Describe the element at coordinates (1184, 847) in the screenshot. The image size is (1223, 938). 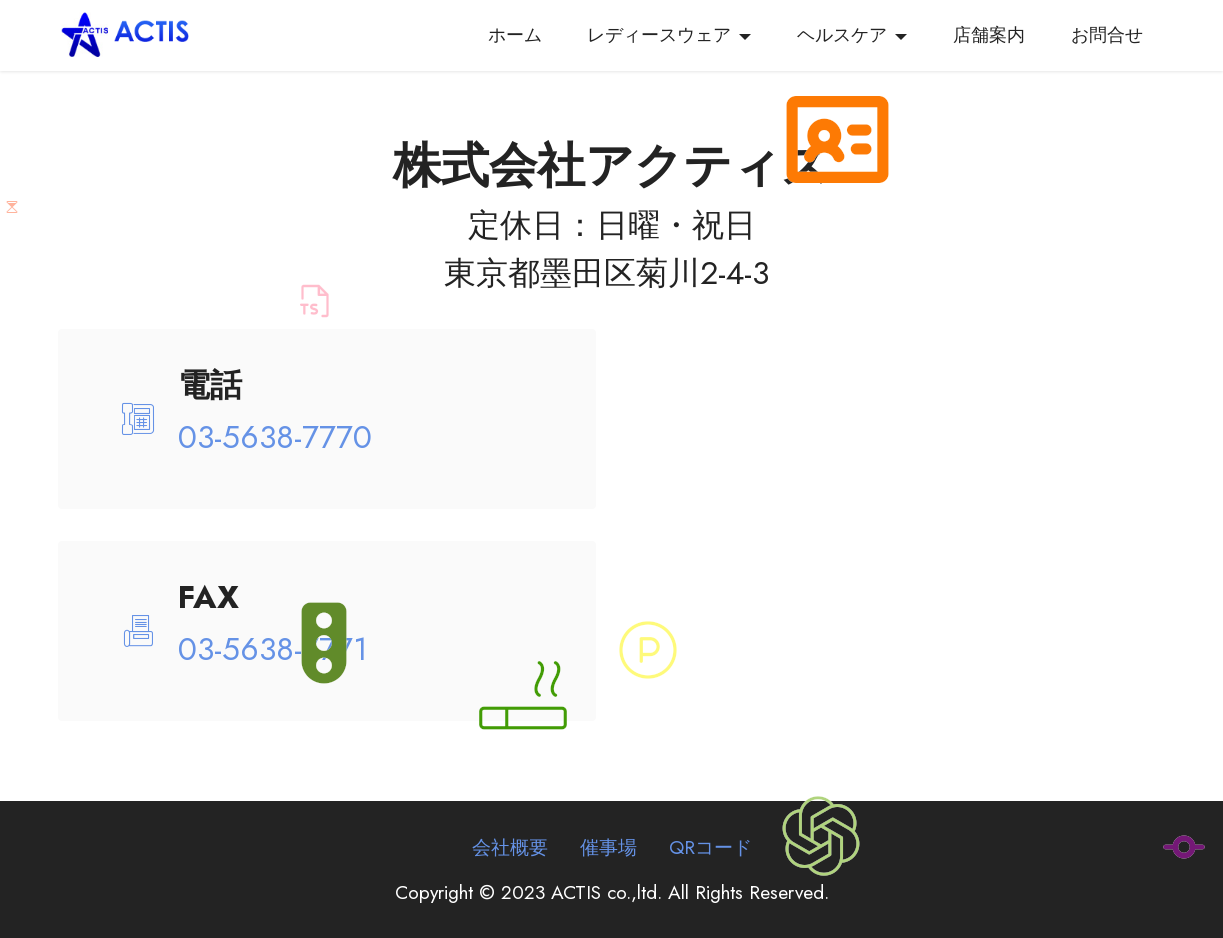
I see `view commit history` at that location.